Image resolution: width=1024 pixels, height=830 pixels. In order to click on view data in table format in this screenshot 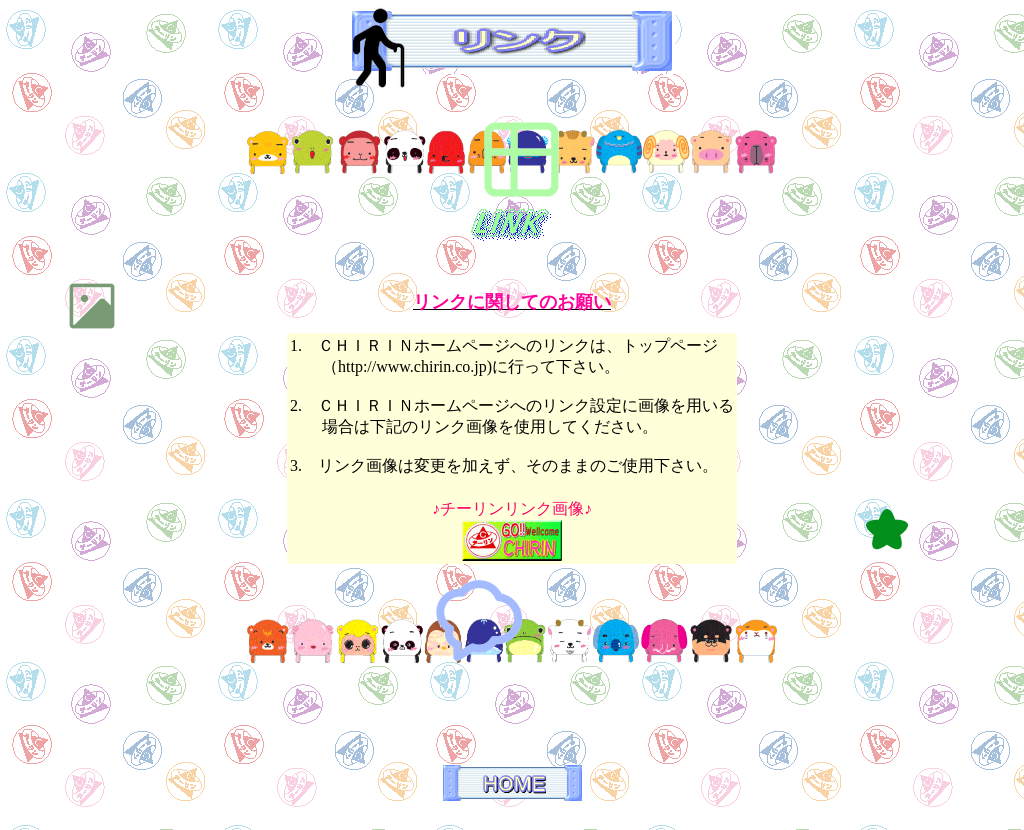, I will do `click(521, 159)`.